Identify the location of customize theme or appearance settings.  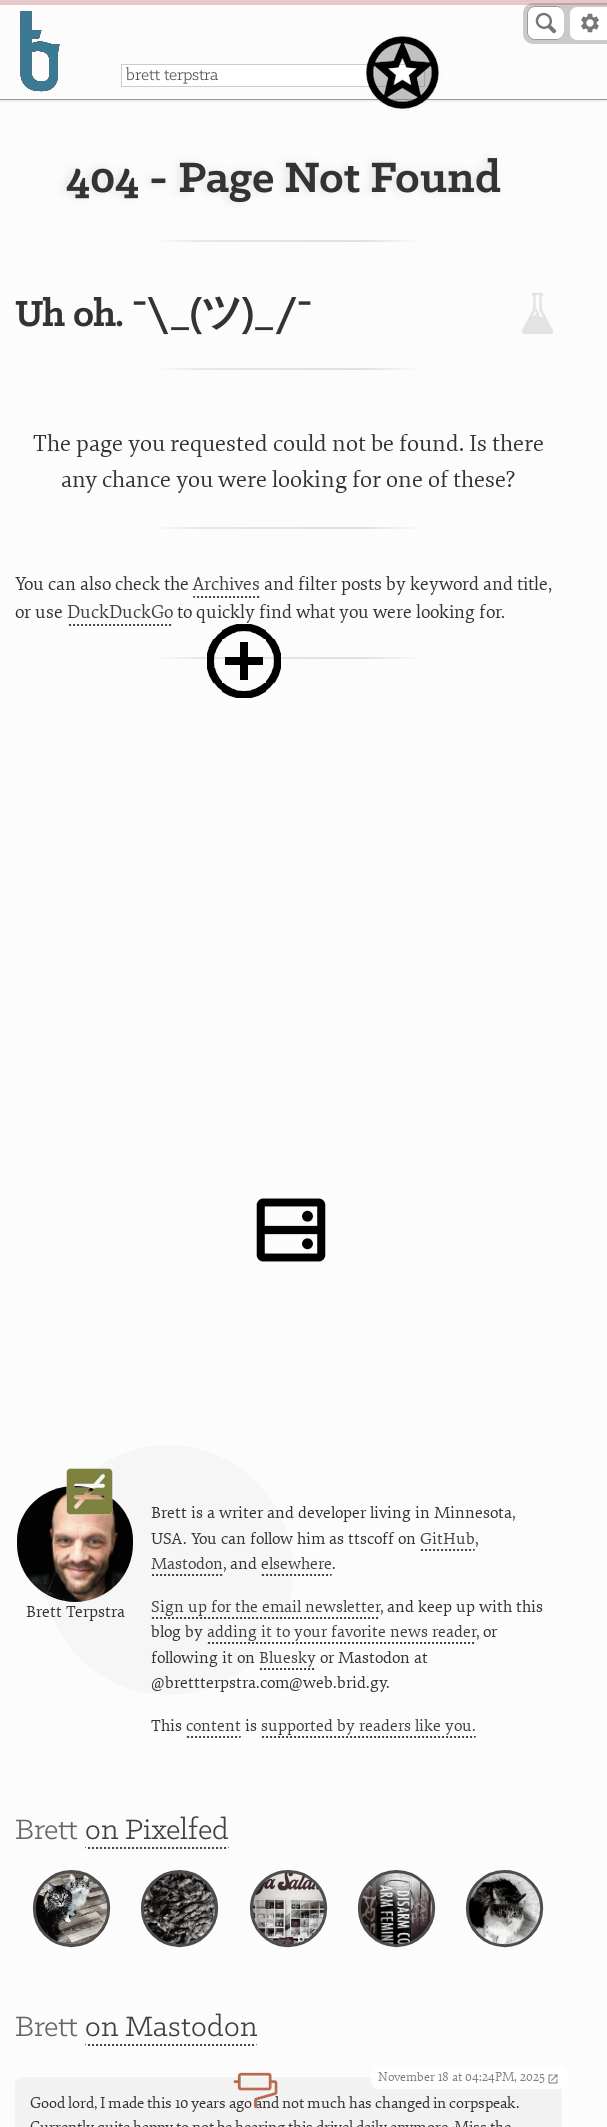
(255, 2087).